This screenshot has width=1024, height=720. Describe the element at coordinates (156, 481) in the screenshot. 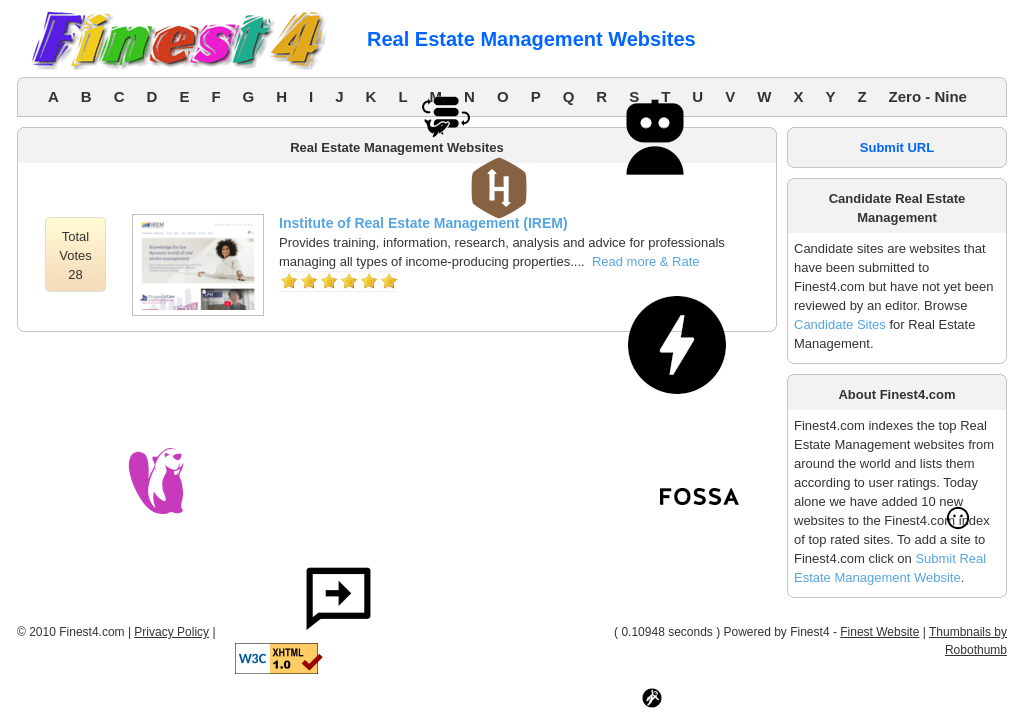

I see `open dbeaver database management application` at that location.